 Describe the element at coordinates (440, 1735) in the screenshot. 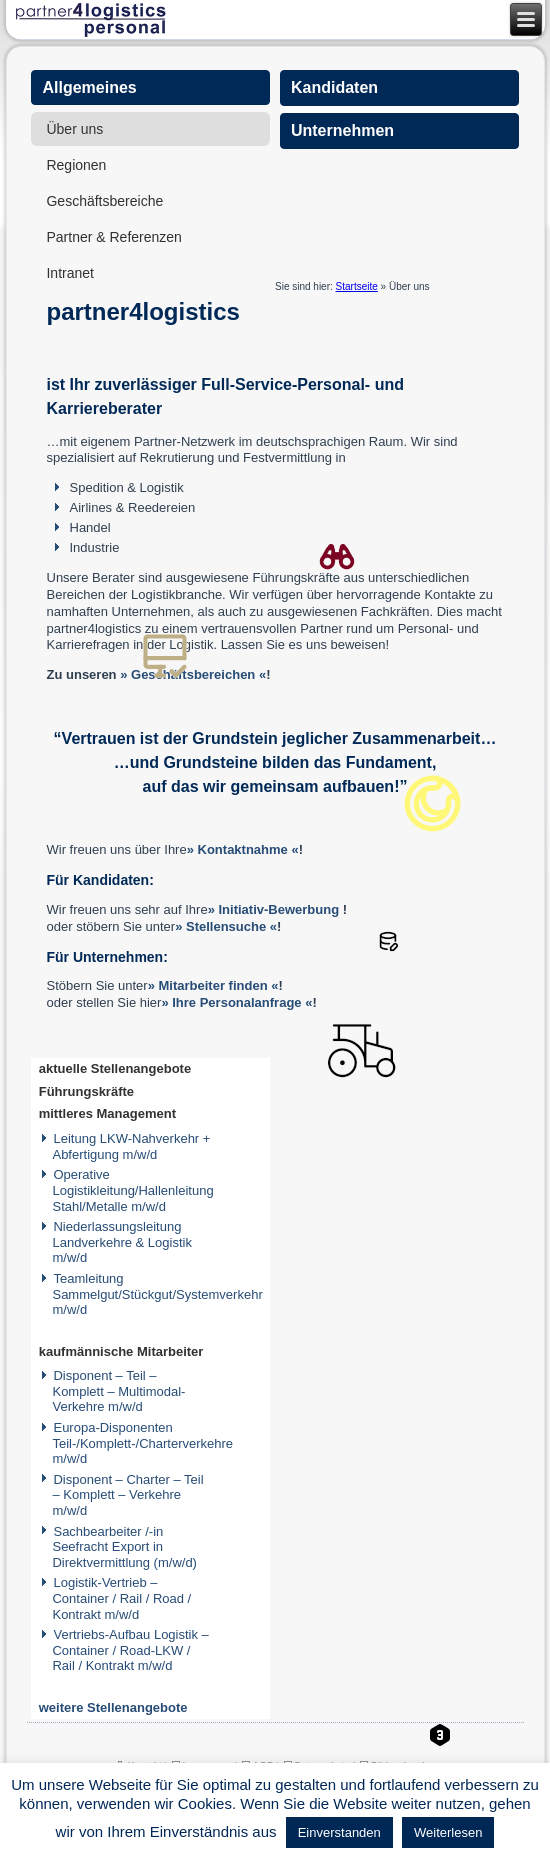

I see `step 3 in a multi-step process` at that location.